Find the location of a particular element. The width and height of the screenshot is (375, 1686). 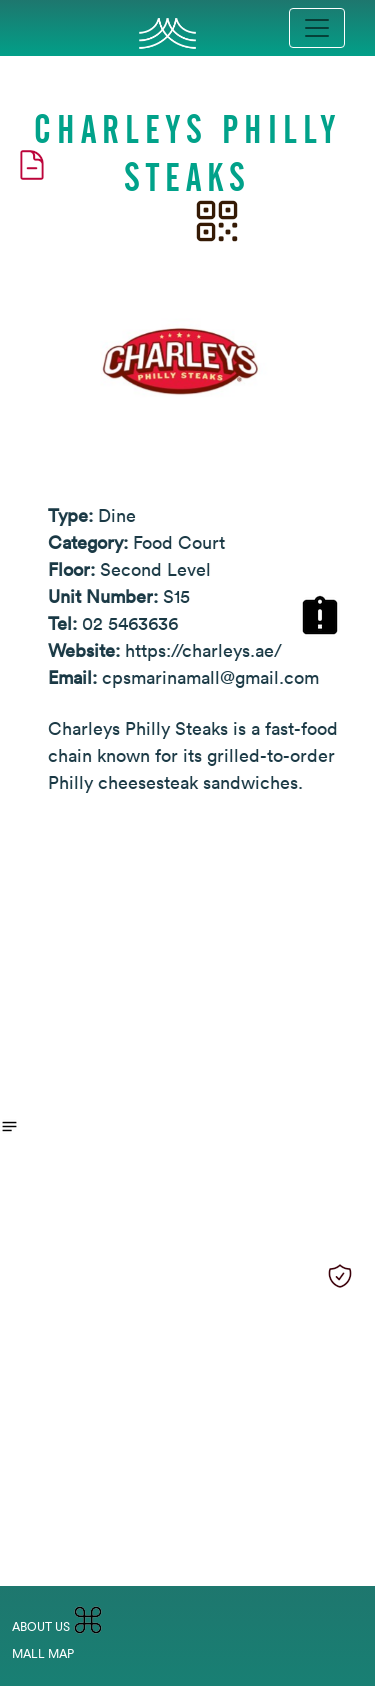

indicates verified security or protection status is located at coordinates (340, 1276).